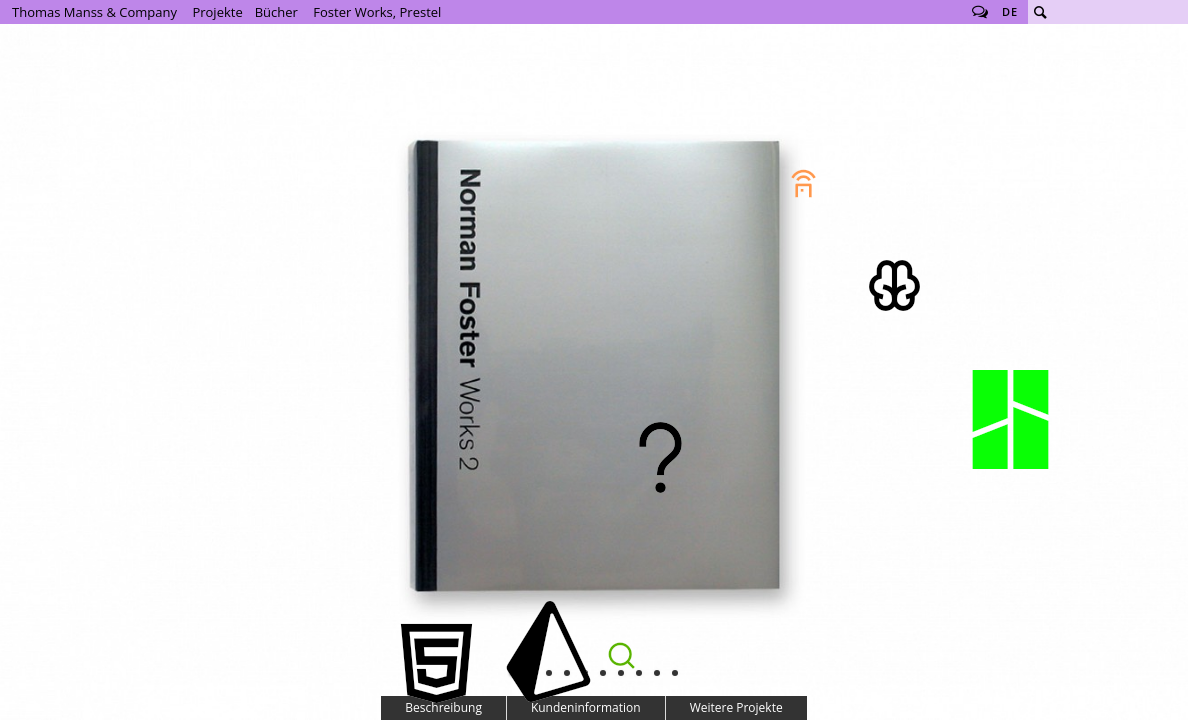  What do you see at coordinates (660, 457) in the screenshot?
I see `access help or support information` at bounding box center [660, 457].